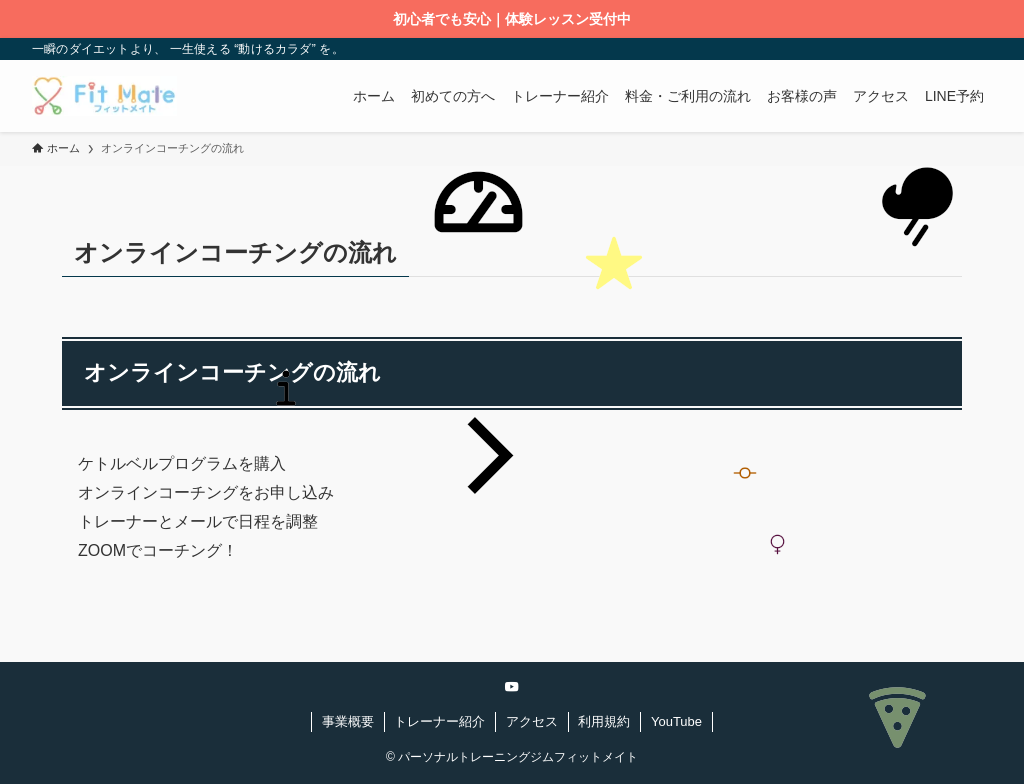  I want to click on select female gender option, so click(777, 544).